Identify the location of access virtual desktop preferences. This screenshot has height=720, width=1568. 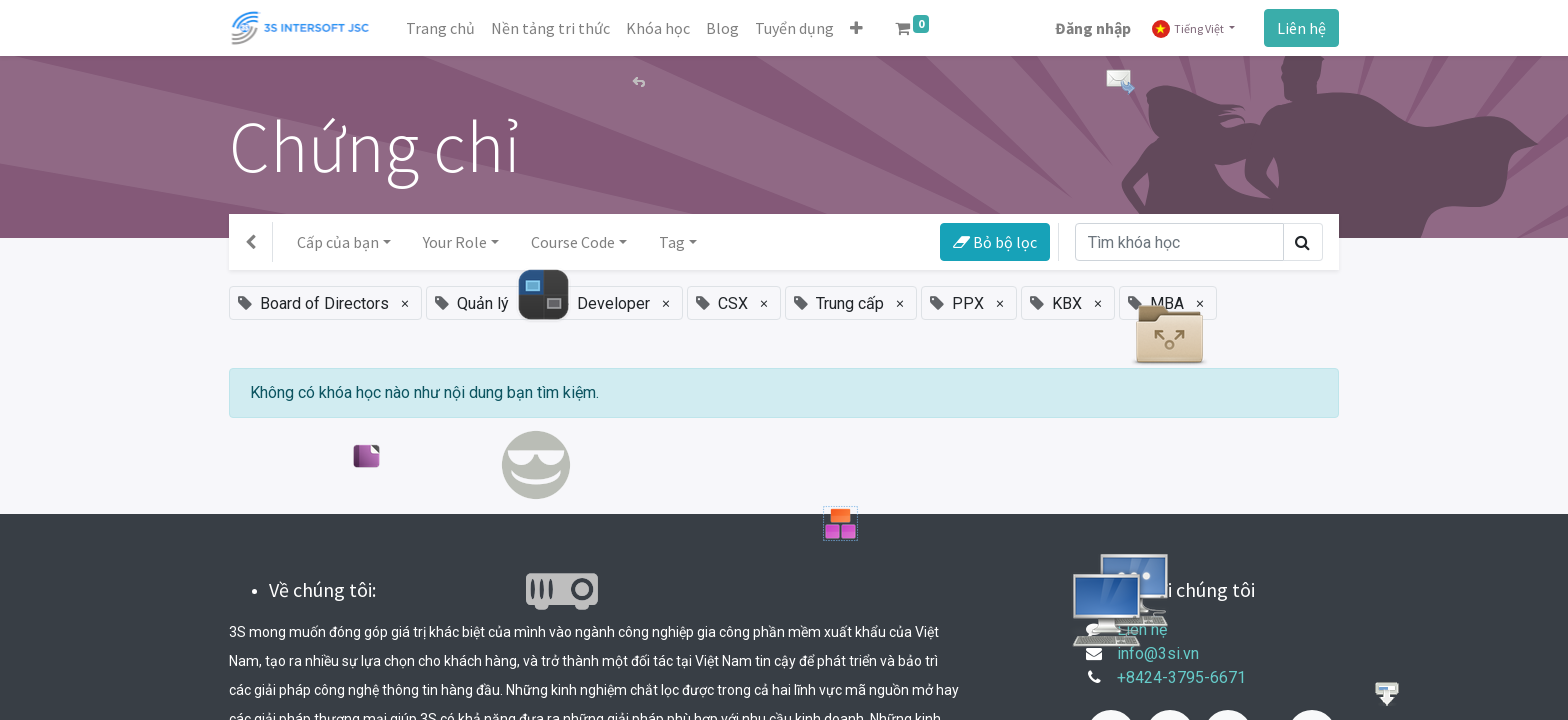
(543, 295).